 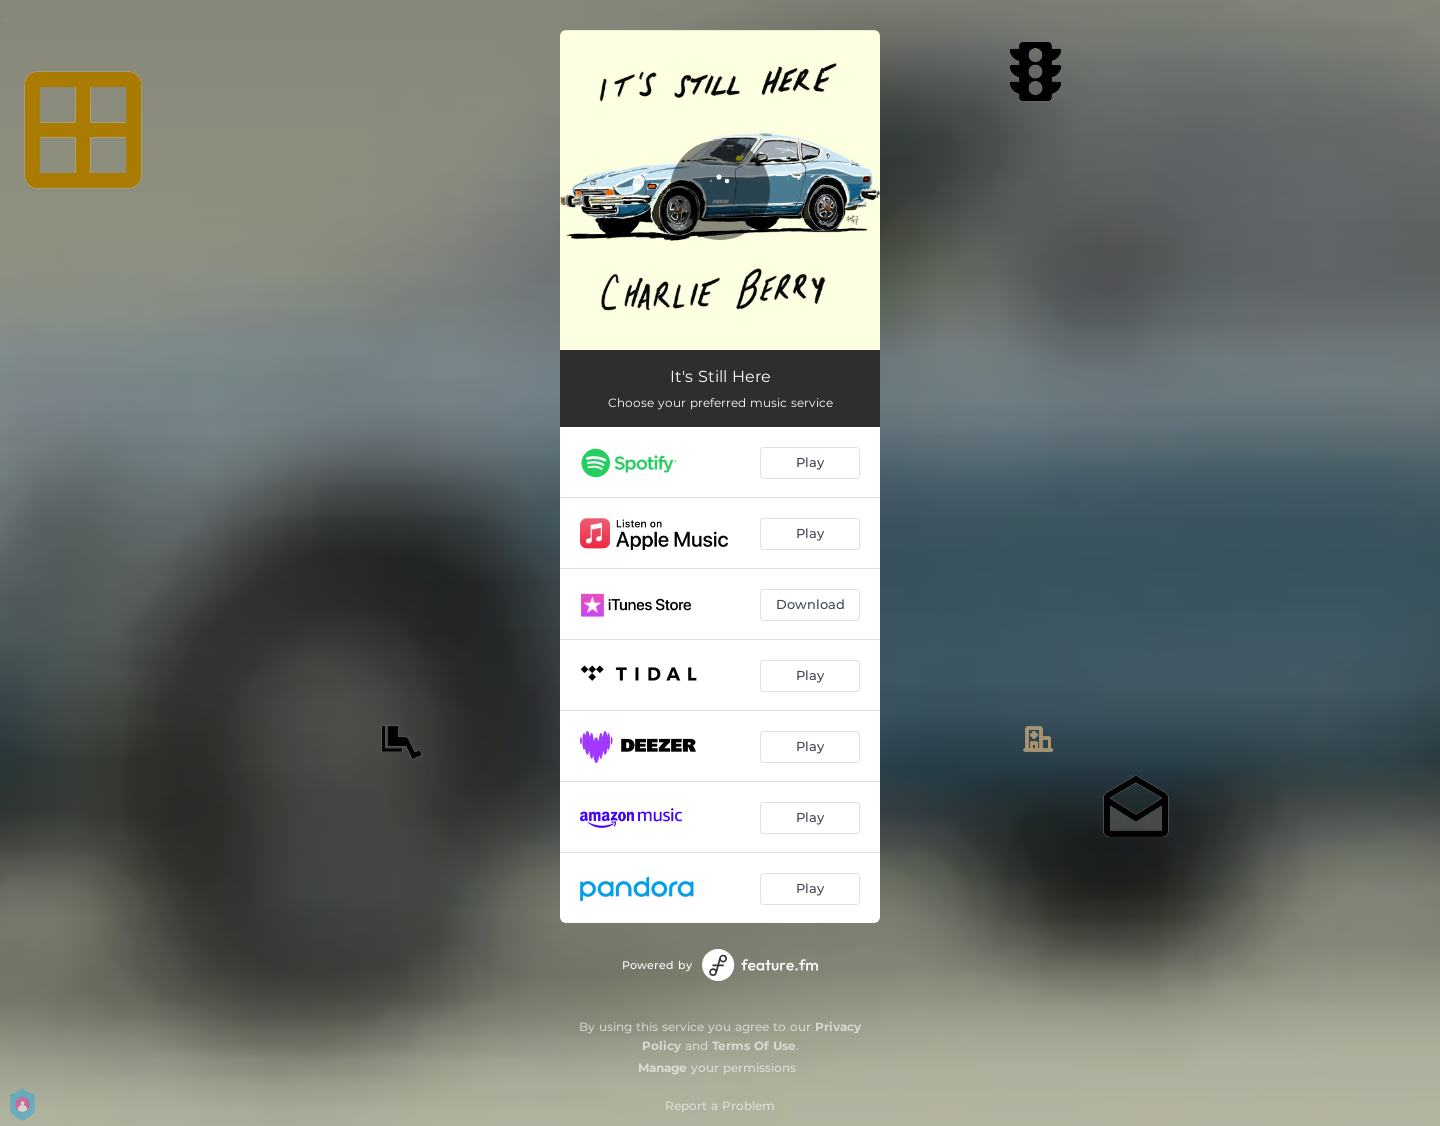 I want to click on find nearby hospitals or medical facilities, so click(x=1037, y=739).